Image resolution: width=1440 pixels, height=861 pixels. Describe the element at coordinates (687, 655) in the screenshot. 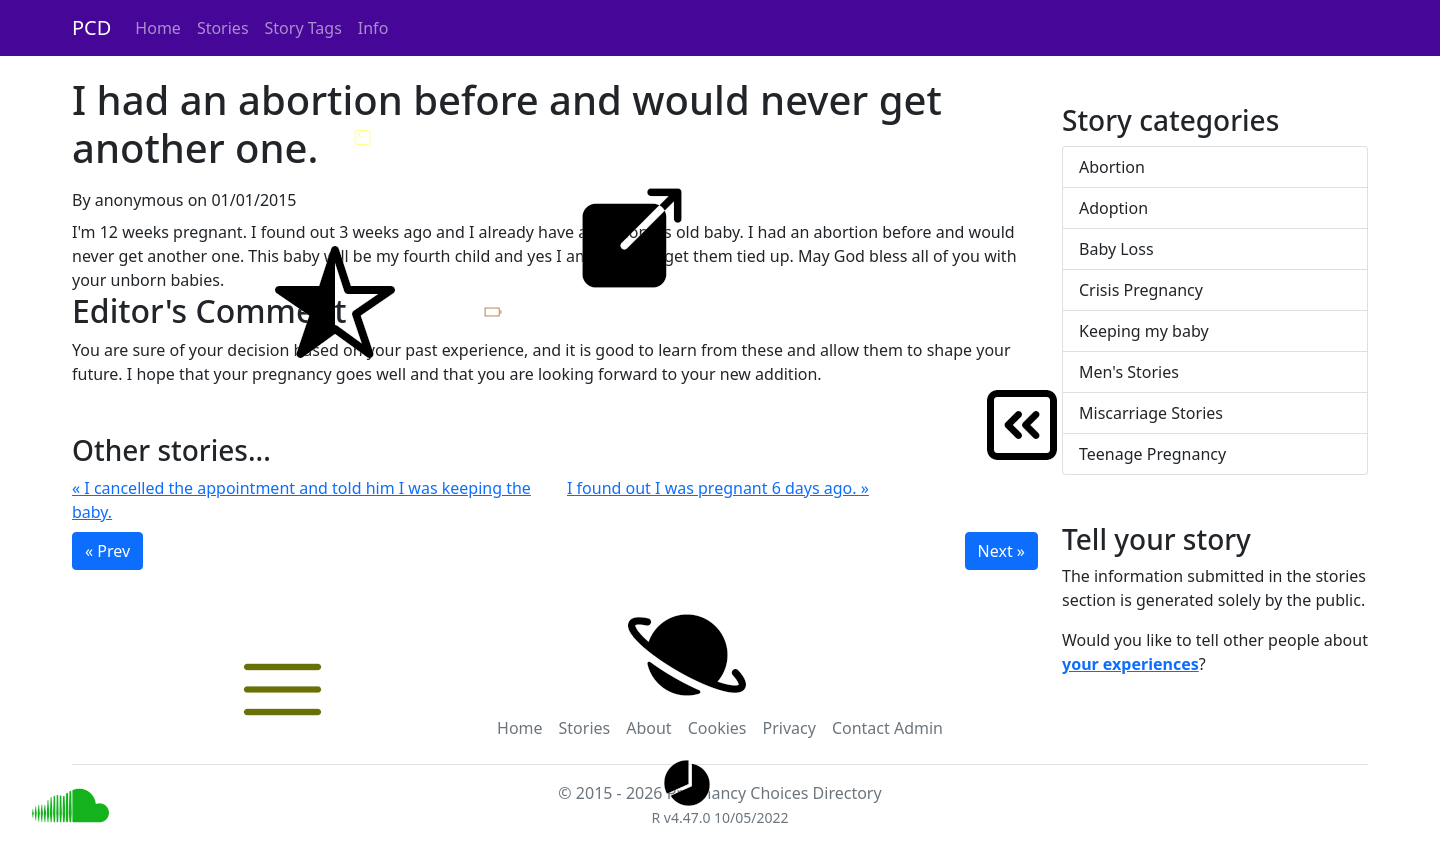

I see `explore global or worldwide content` at that location.